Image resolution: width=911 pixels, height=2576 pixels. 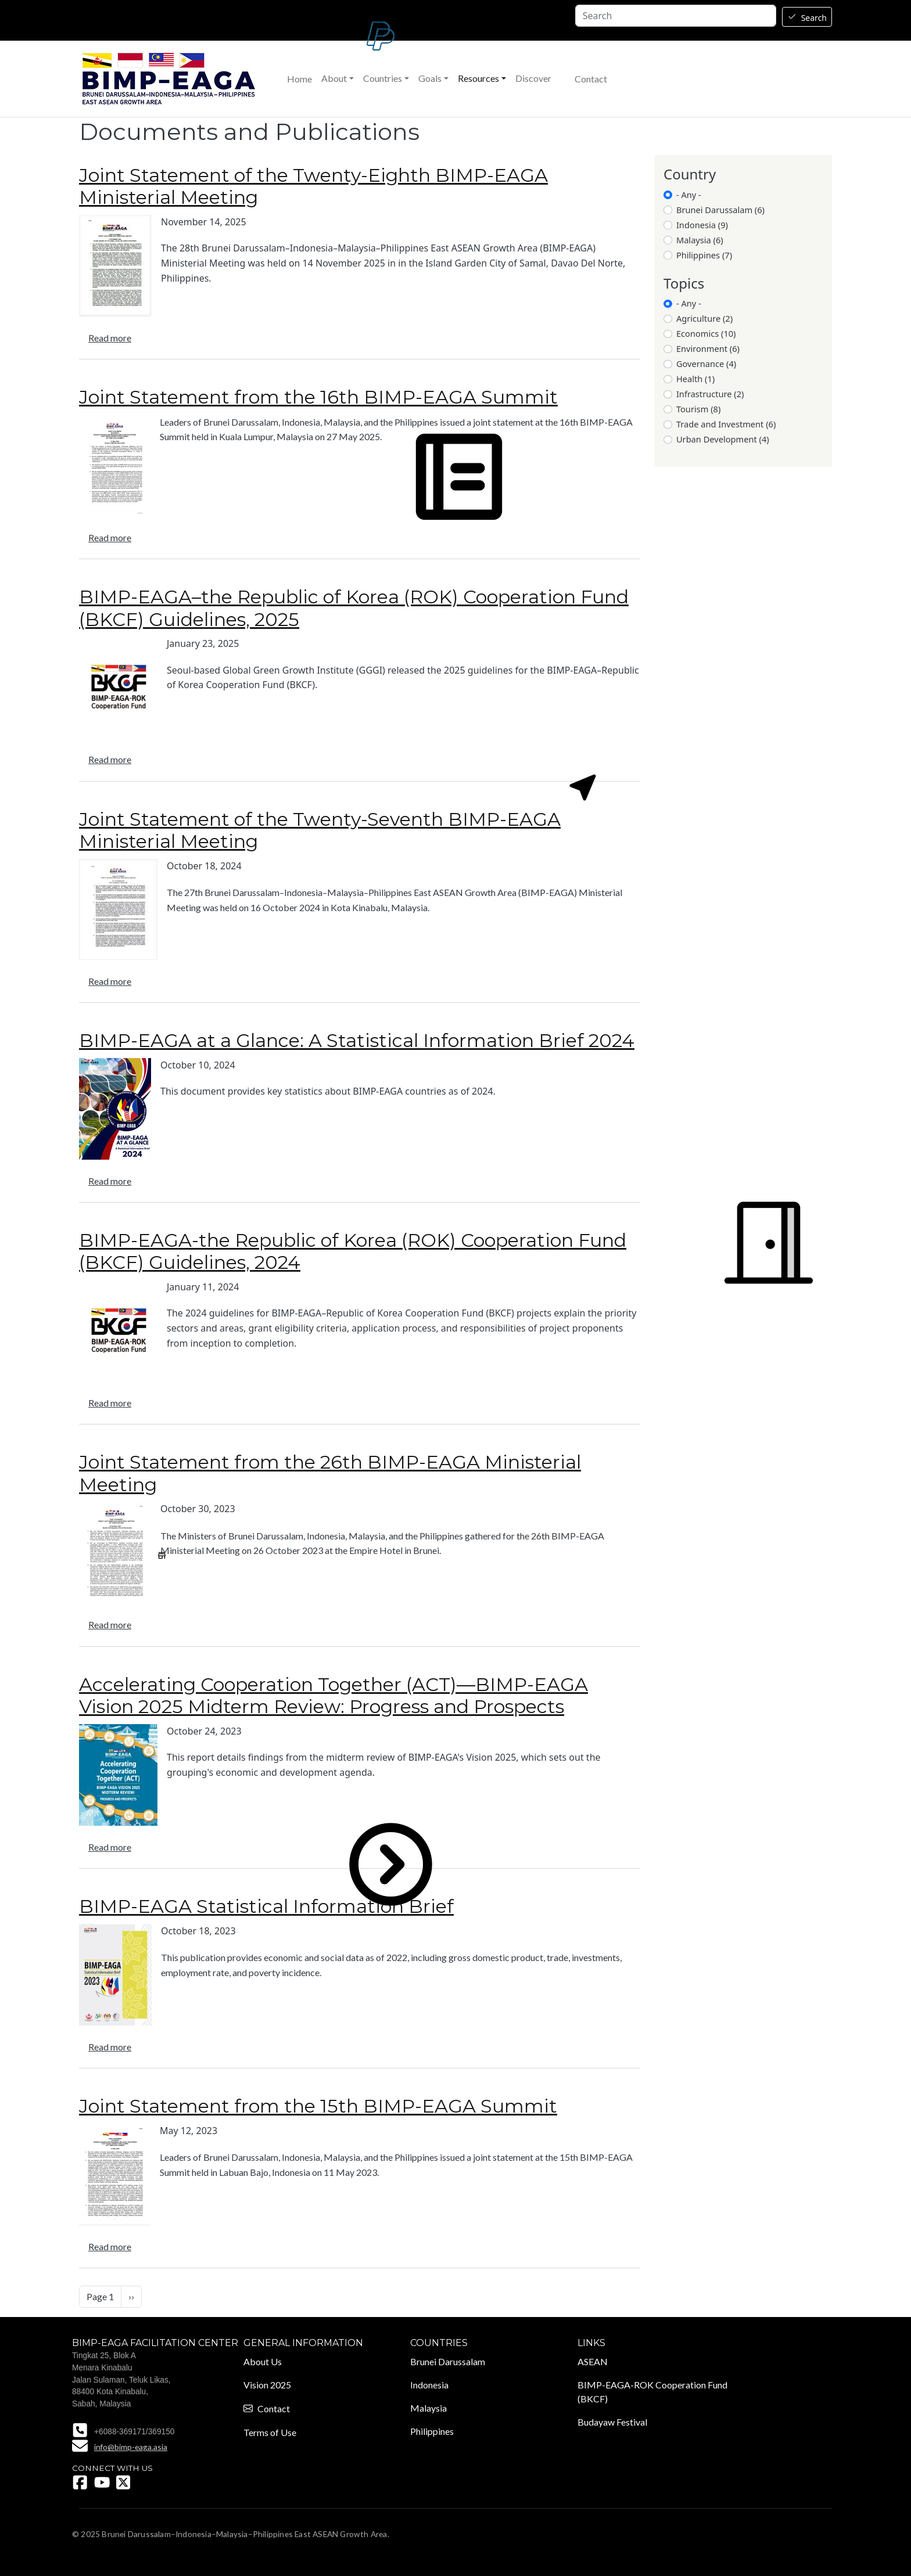 I want to click on access nearby places or points of interest, so click(x=583, y=787).